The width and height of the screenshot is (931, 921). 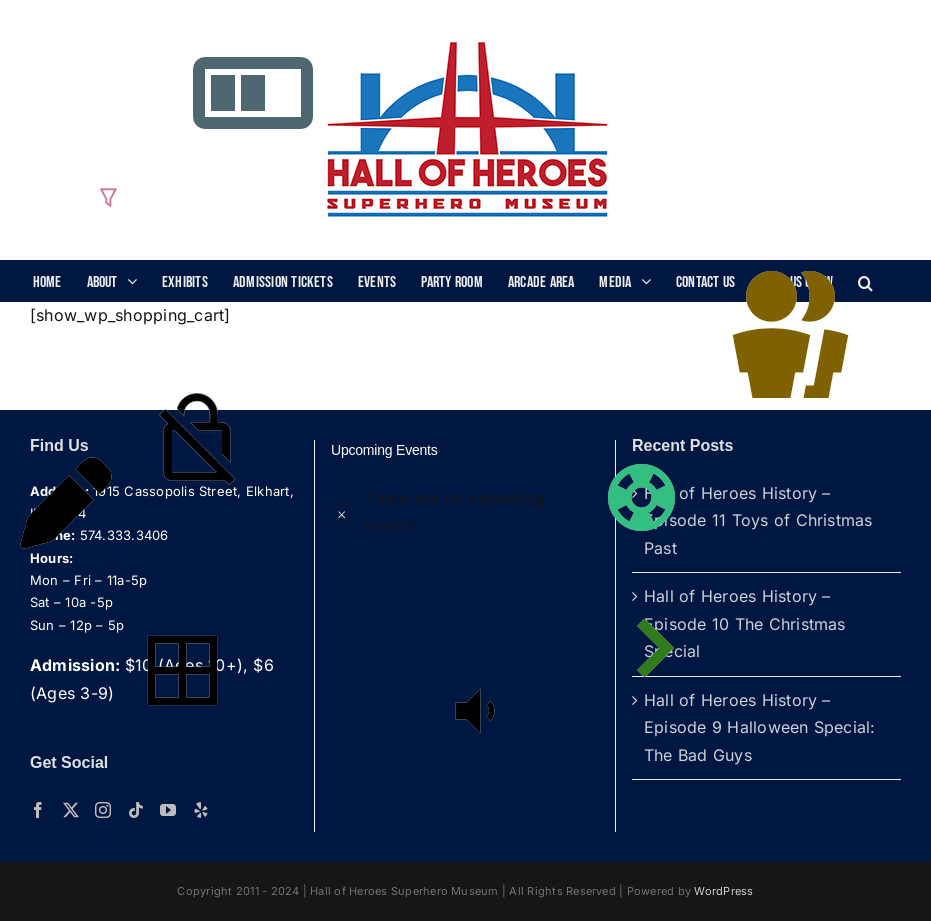 What do you see at coordinates (182, 670) in the screenshot?
I see `apply borders to all sides of a cell or table` at bounding box center [182, 670].